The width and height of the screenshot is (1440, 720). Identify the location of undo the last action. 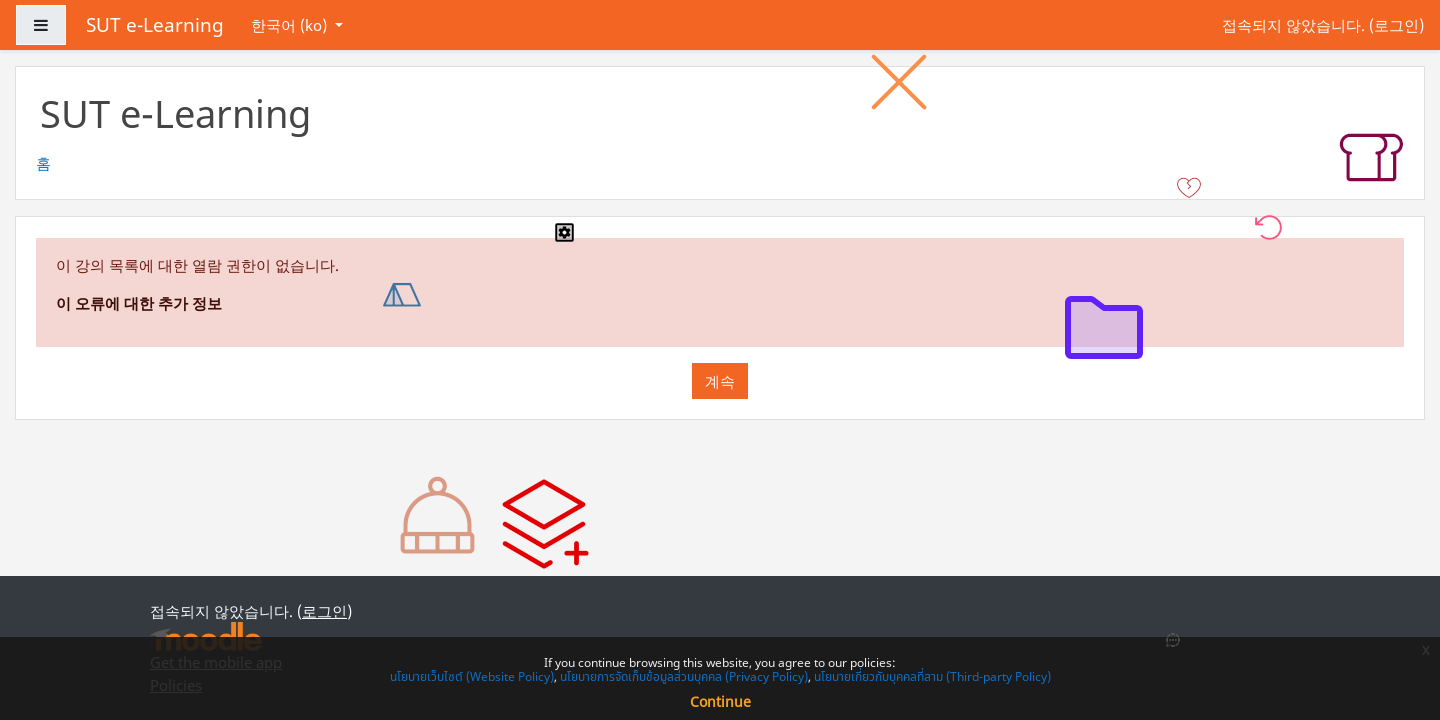
(1269, 227).